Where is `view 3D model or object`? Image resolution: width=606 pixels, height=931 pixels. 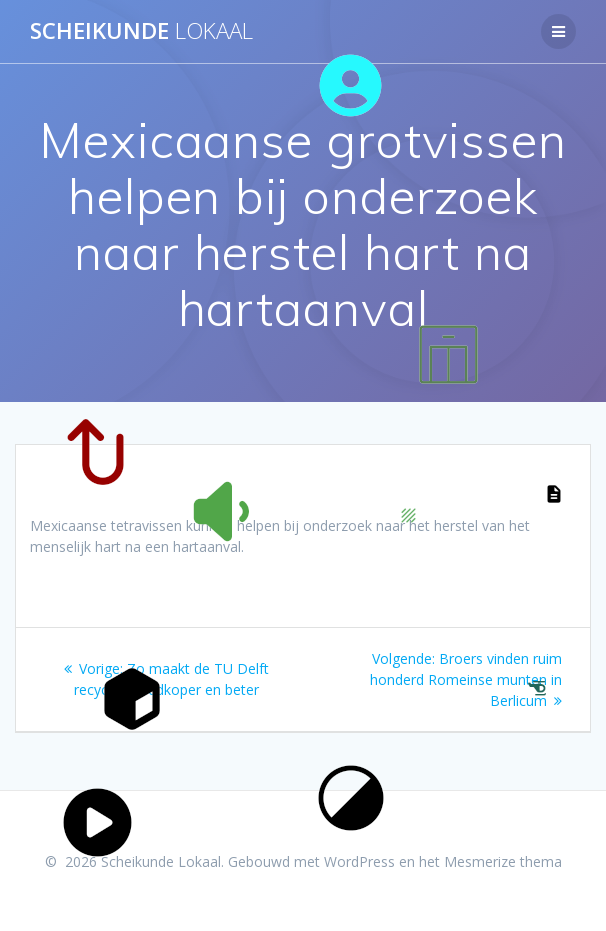 view 3D model or object is located at coordinates (132, 699).